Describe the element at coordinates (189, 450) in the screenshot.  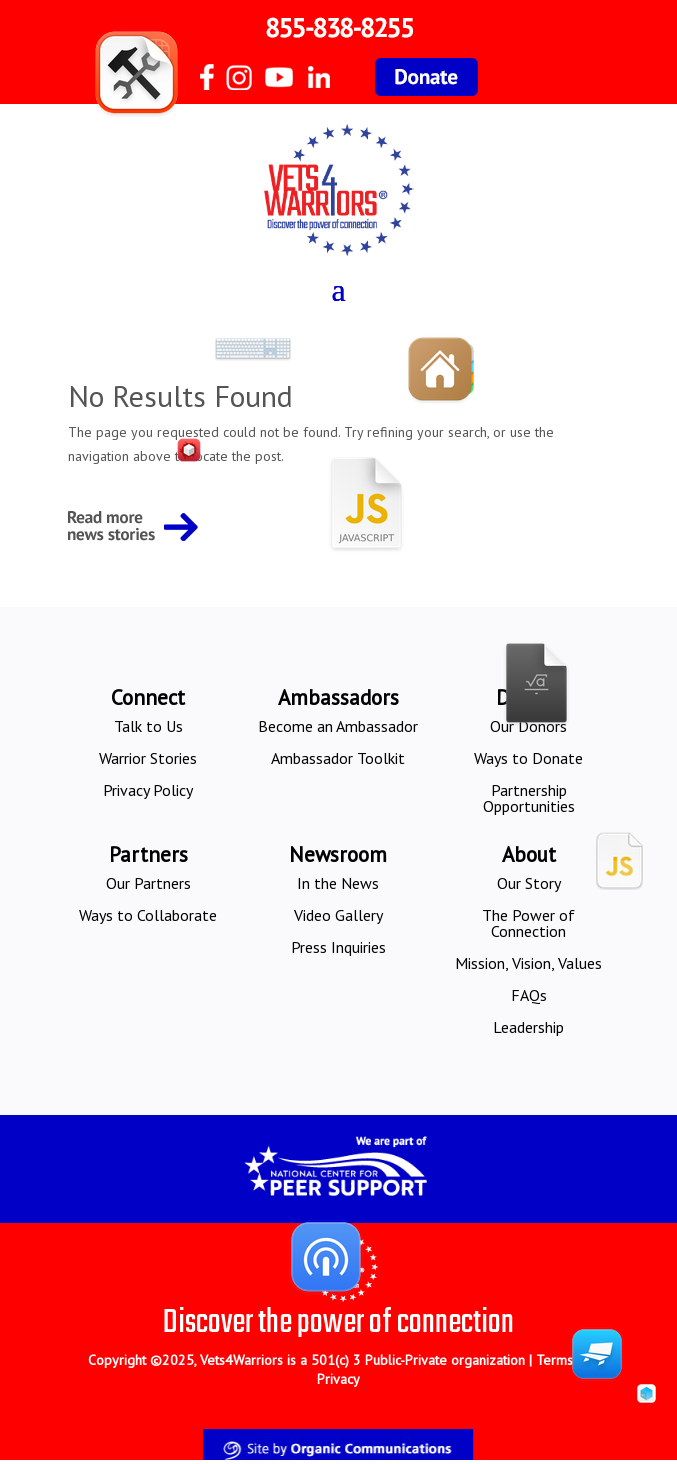
I see `launch assaultcube game` at that location.